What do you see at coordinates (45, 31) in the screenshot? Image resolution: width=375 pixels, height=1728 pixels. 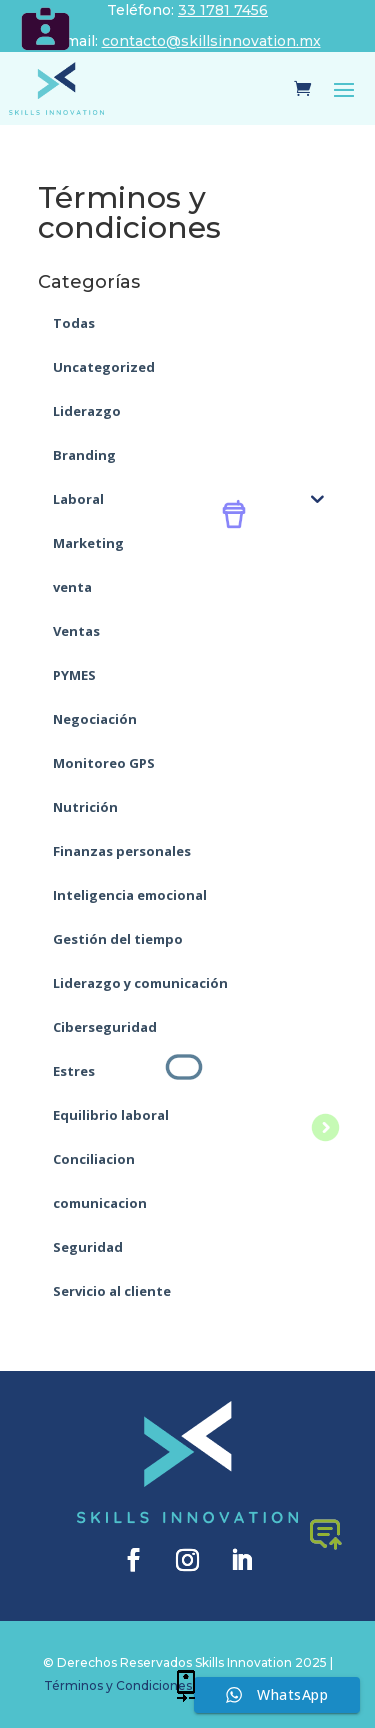 I see `view user profile or identification` at bounding box center [45, 31].